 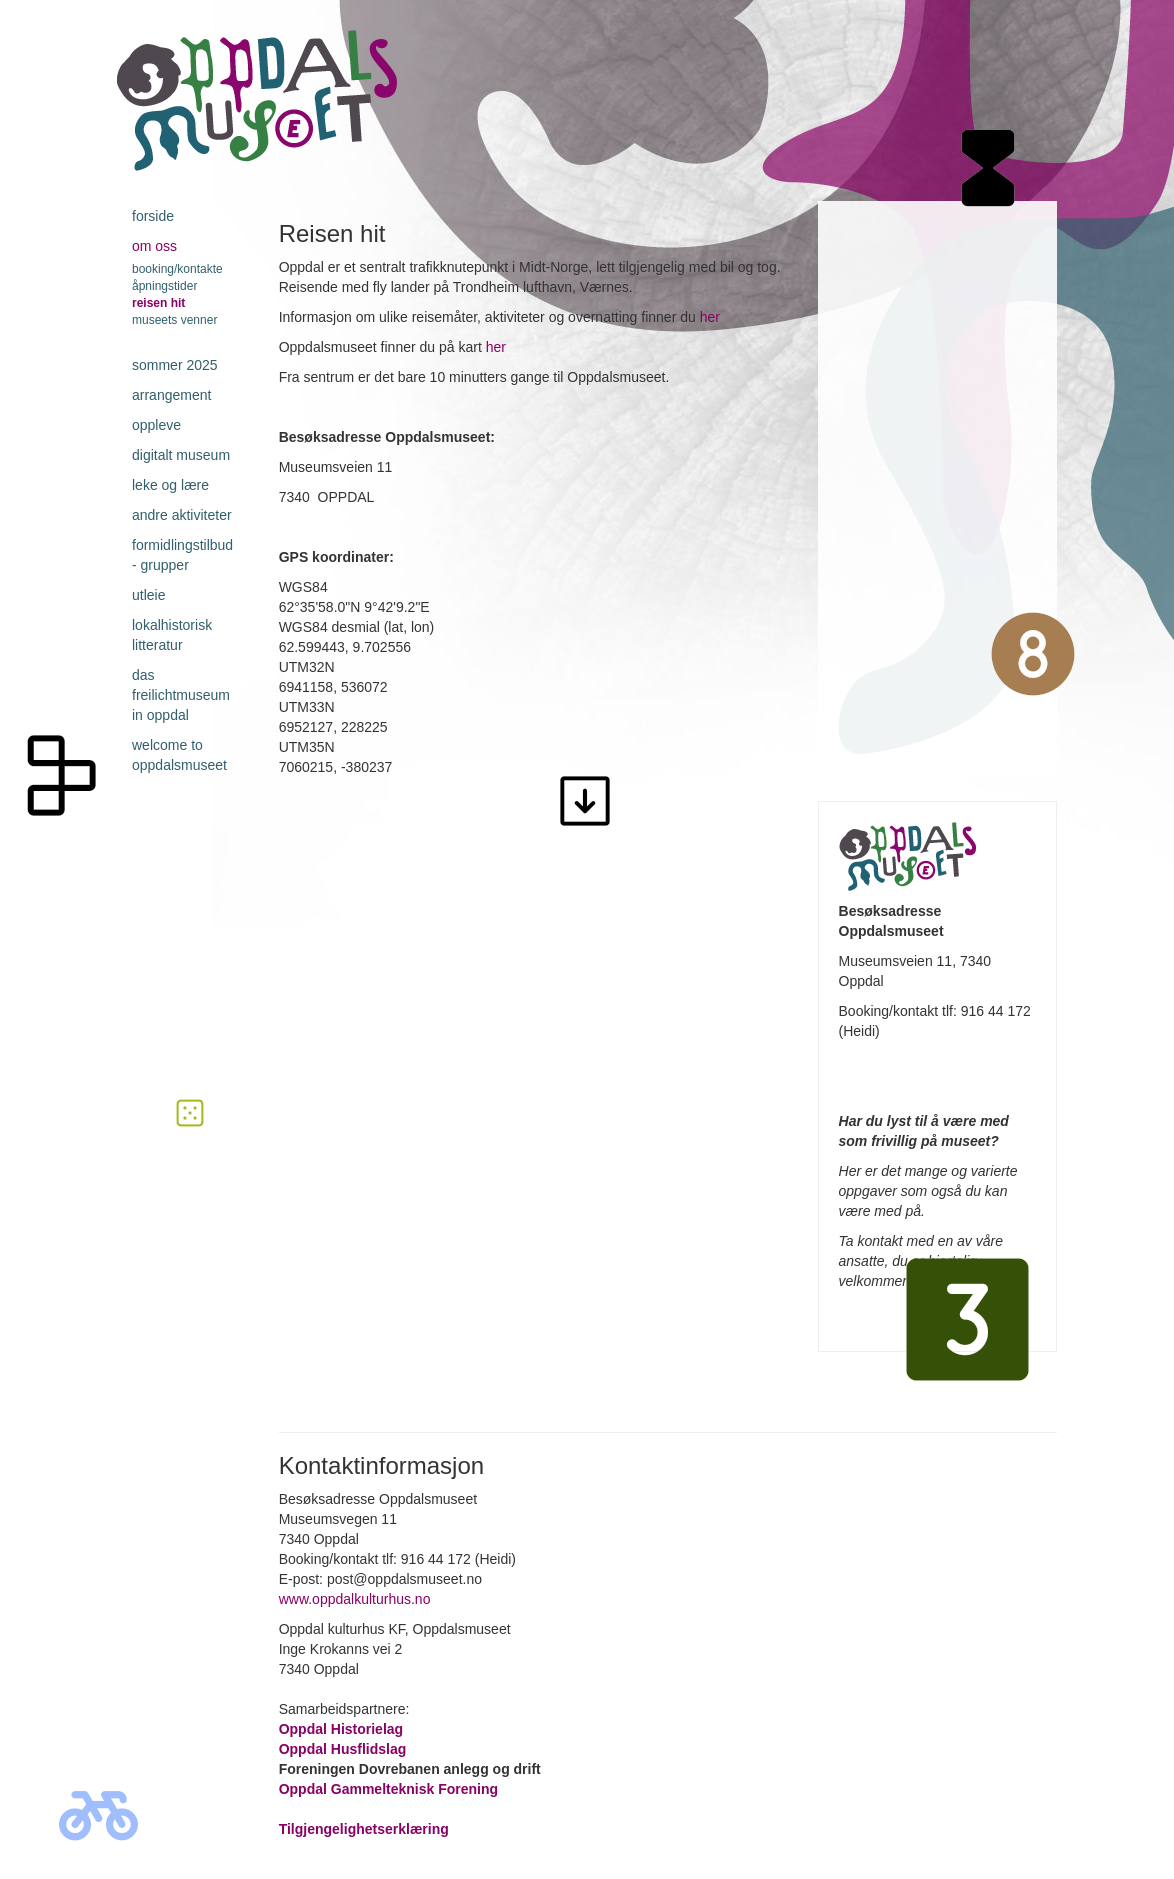 I want to click on indicates loading or processing in progress, so click(x=988, y=168).